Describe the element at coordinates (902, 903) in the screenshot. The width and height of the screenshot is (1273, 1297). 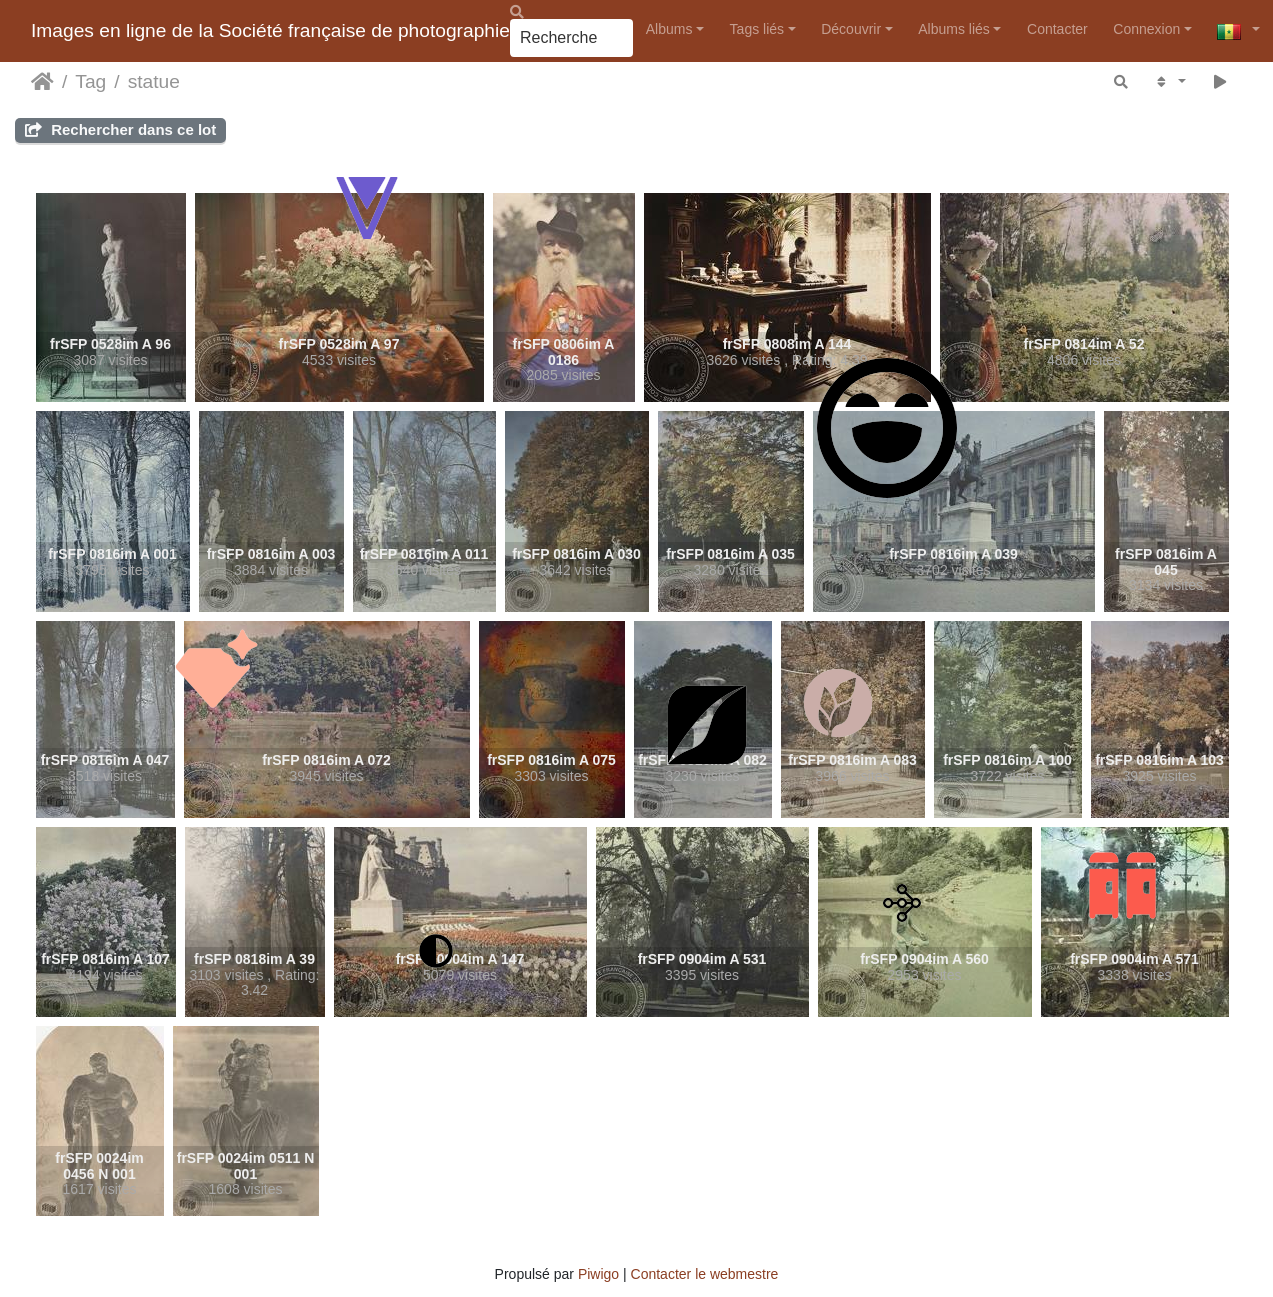
I see `ray distributed computing framework logo` at that location.